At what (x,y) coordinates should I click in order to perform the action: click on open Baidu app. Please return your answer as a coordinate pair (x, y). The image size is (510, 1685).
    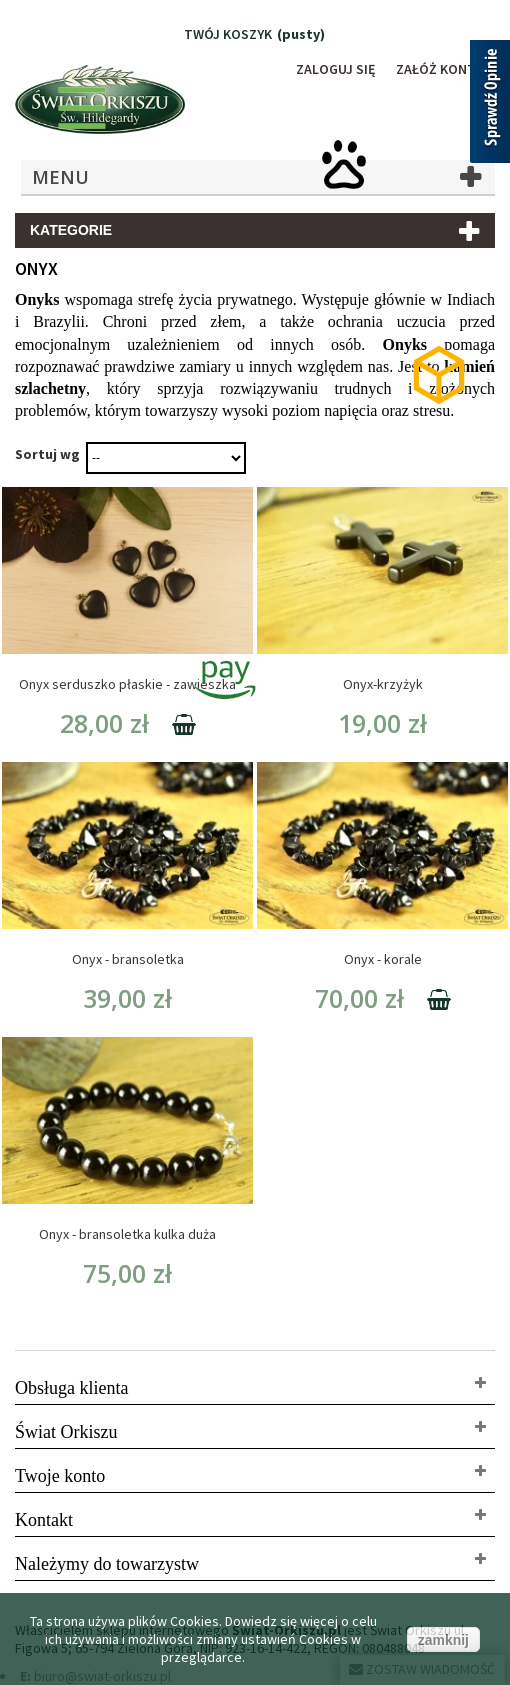
    Looking at the image, I should click on (344, 164).